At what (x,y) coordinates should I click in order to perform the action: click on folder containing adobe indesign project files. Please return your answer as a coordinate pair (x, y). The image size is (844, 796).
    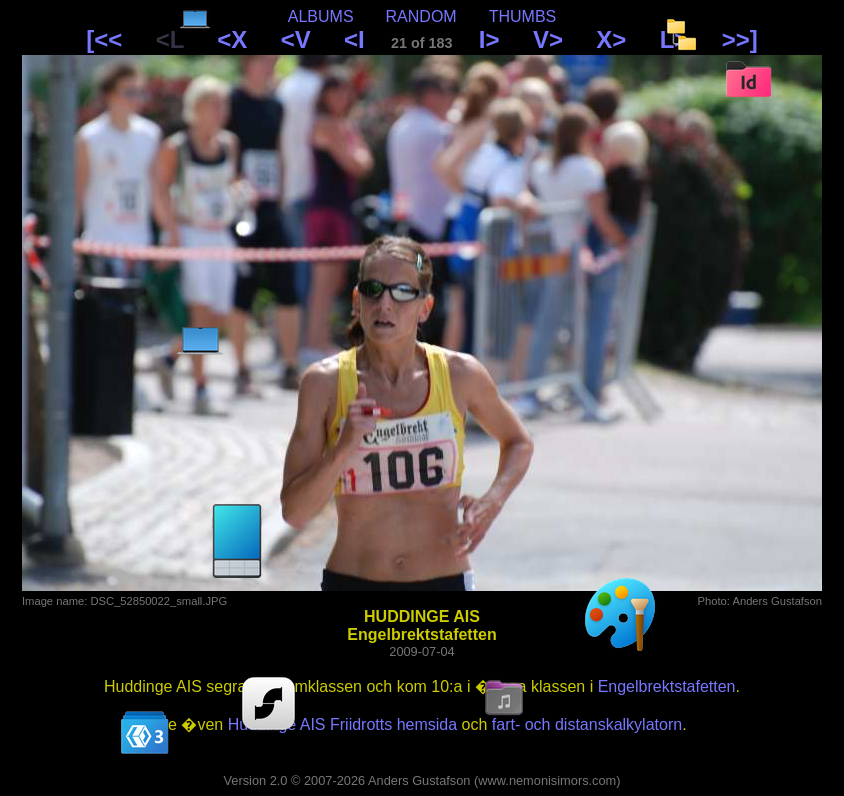
    Looking at the image, I should click on (748, 80).